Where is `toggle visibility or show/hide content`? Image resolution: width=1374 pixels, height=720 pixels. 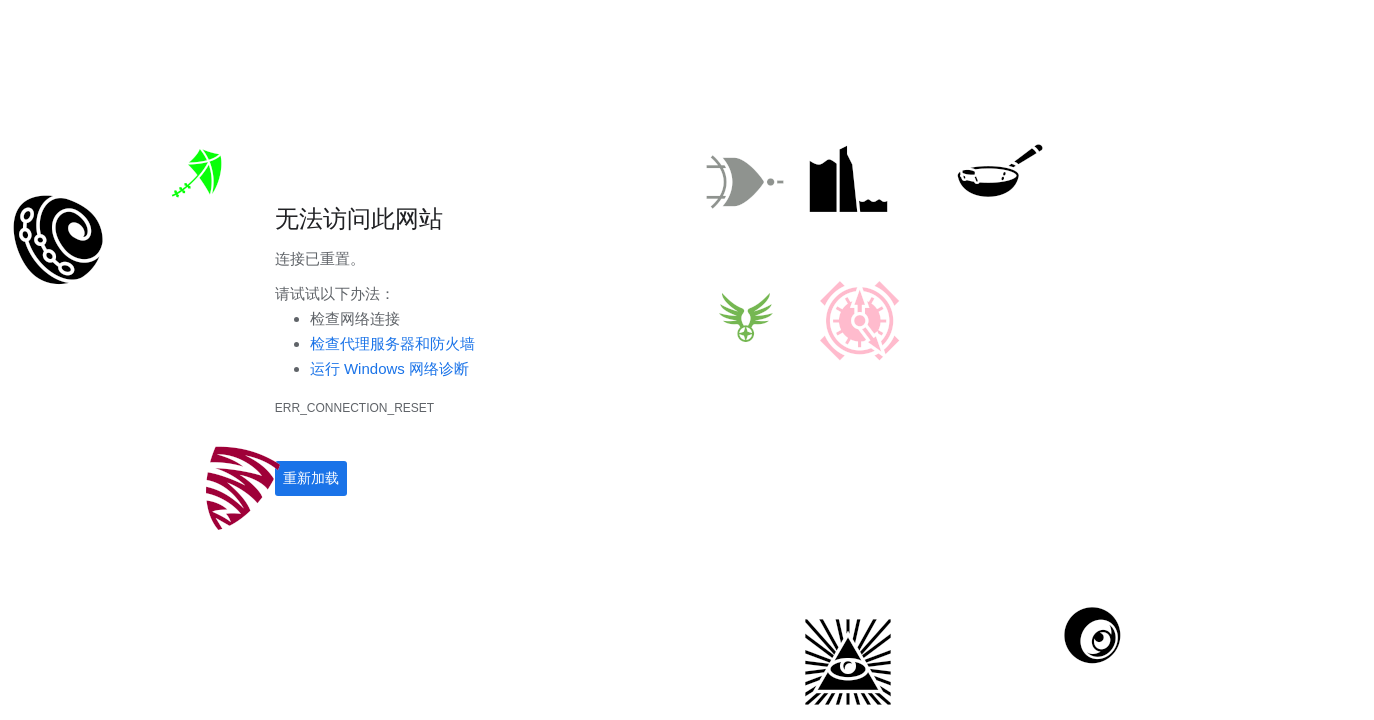
toggle visibility or show/hide content is located at coordinates (1092, 635).